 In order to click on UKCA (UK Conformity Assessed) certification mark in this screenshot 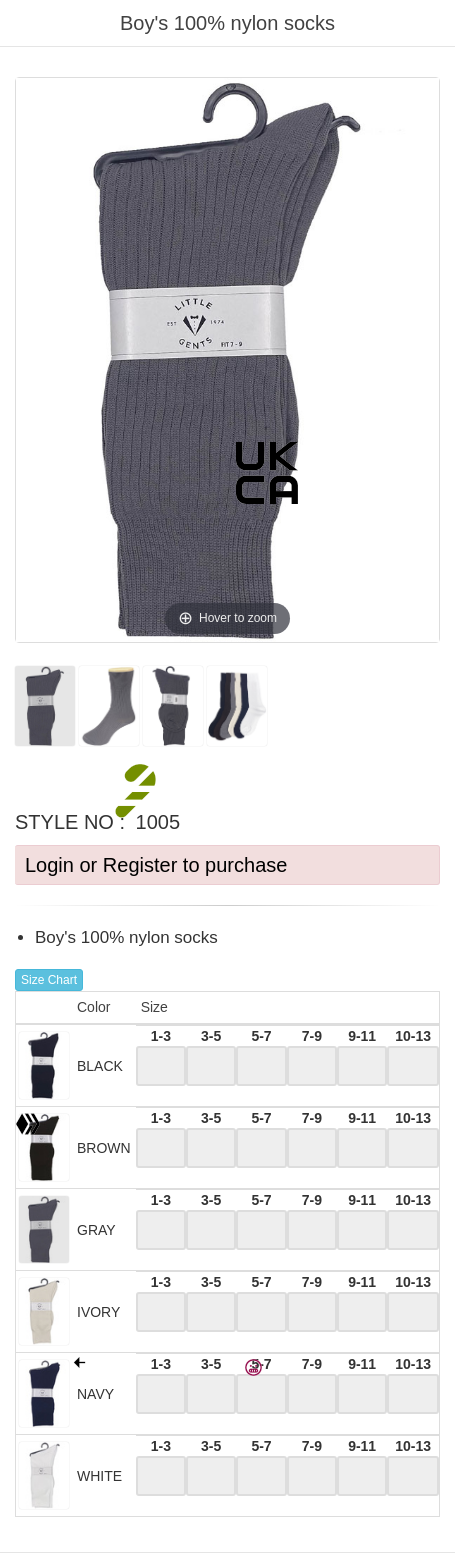, I will do `click(267, 473)`.